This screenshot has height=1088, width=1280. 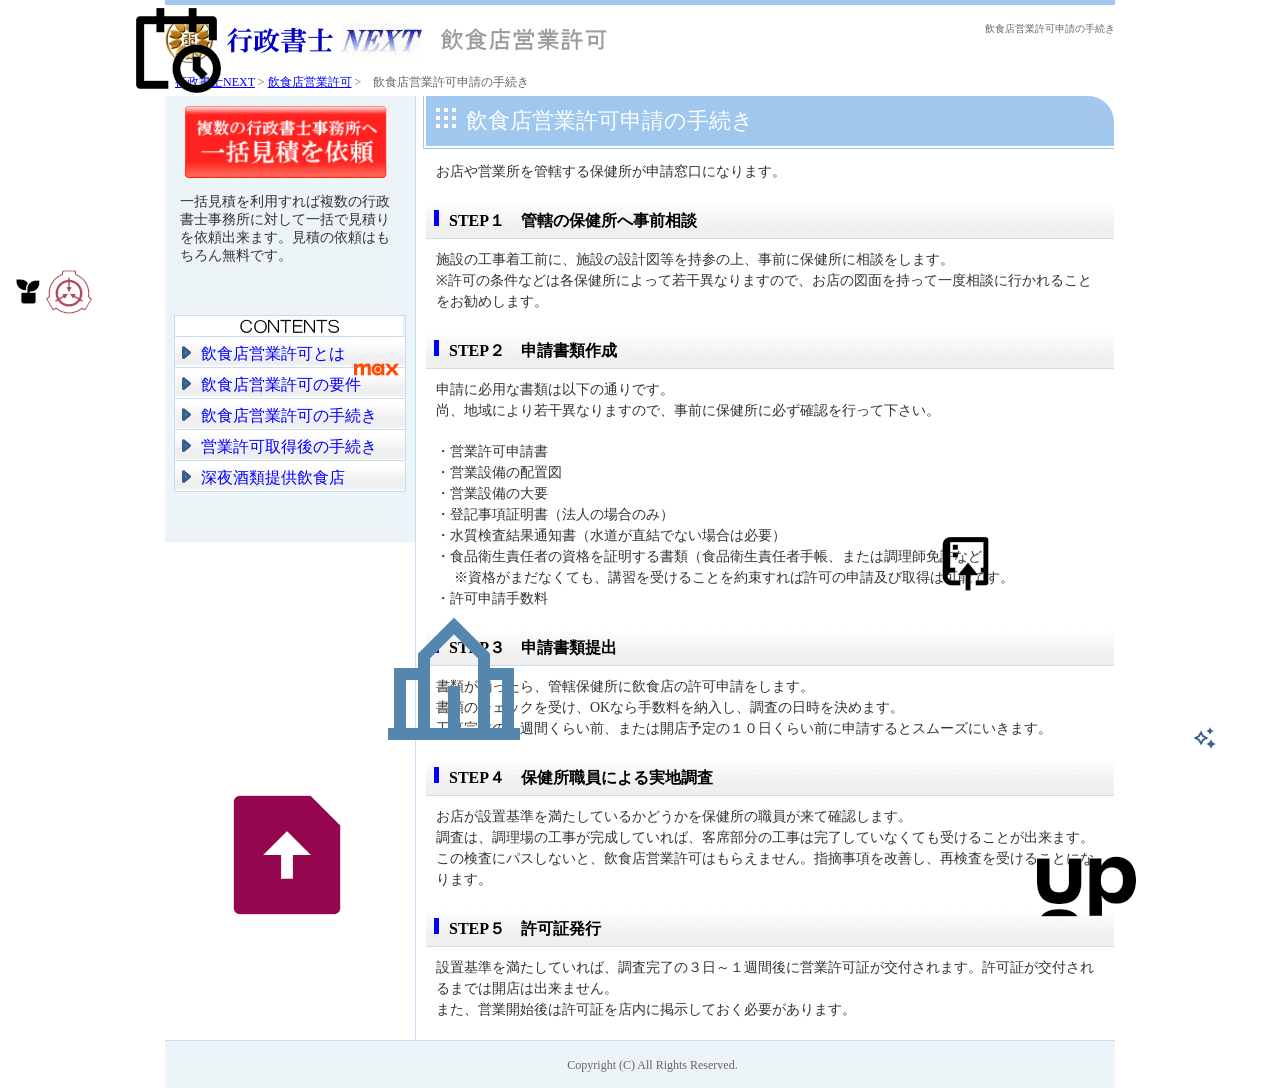 I want to click on upload a file or document, so click(x=287, y=855).